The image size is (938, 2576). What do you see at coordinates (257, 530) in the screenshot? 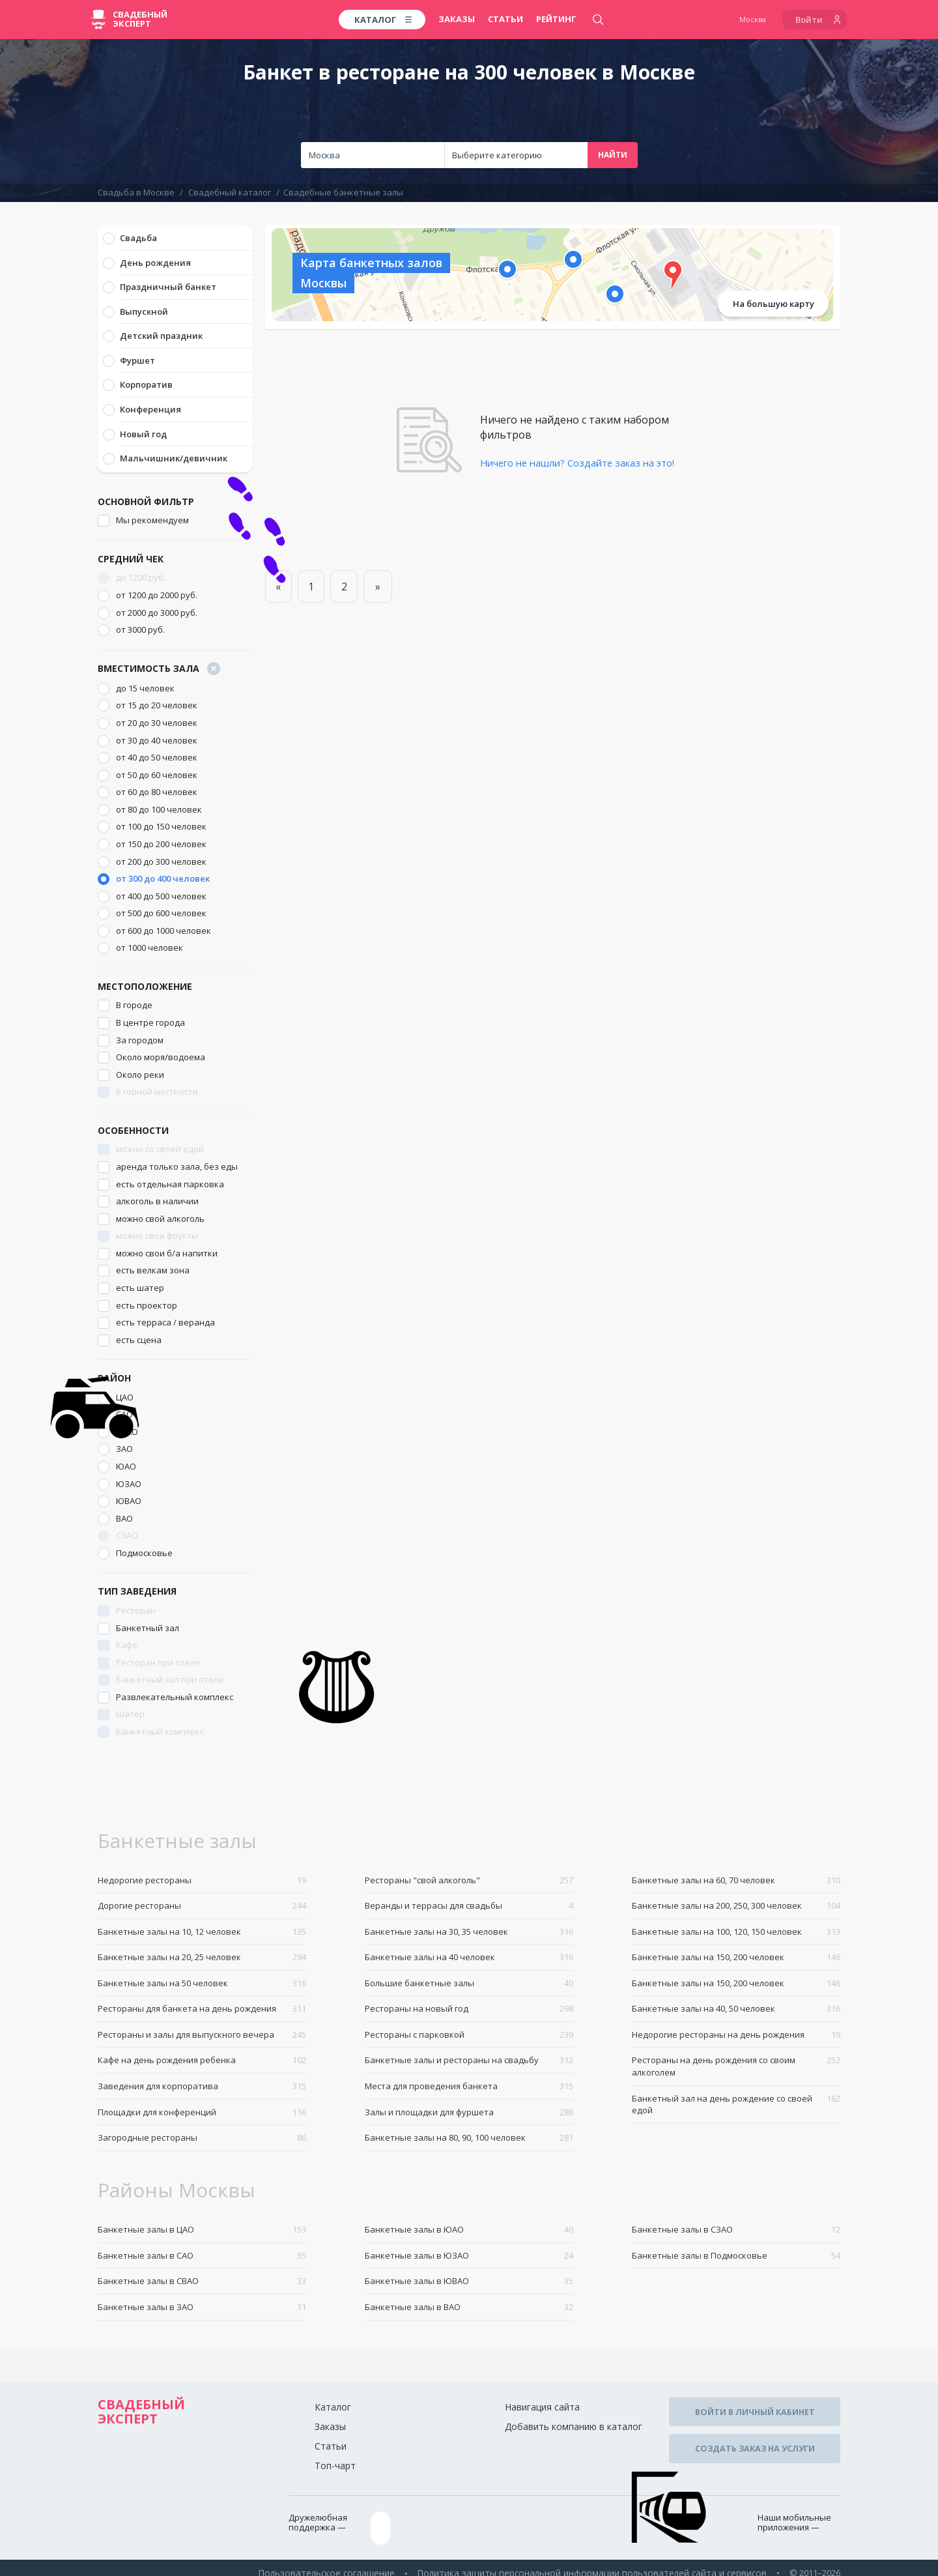
I see `track your steps or walking activity` at bounding box center [257, 530].